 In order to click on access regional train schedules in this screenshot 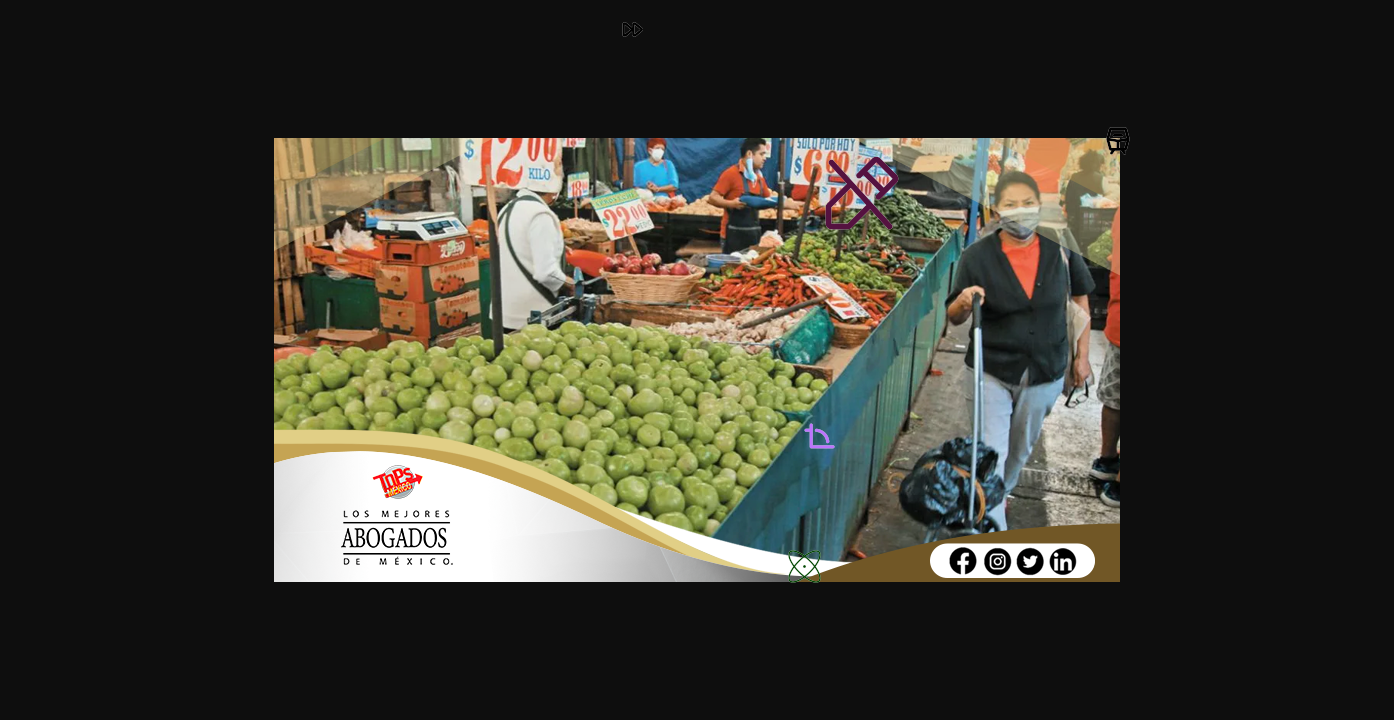, I will do `click(1118, 140)`.